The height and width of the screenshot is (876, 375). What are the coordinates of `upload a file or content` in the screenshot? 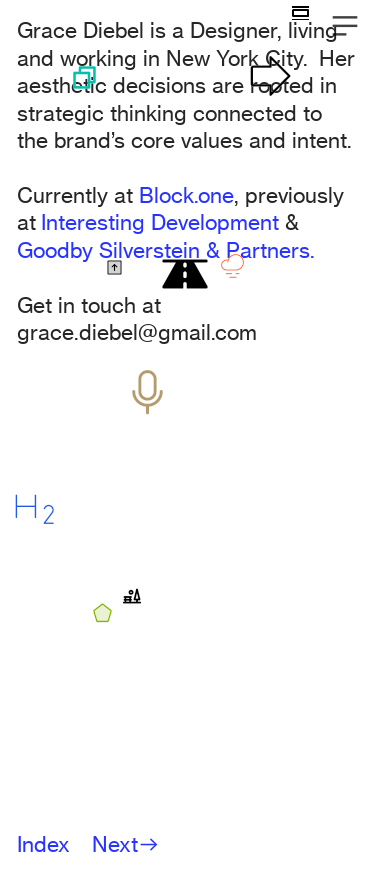 It's located at (114, 267).